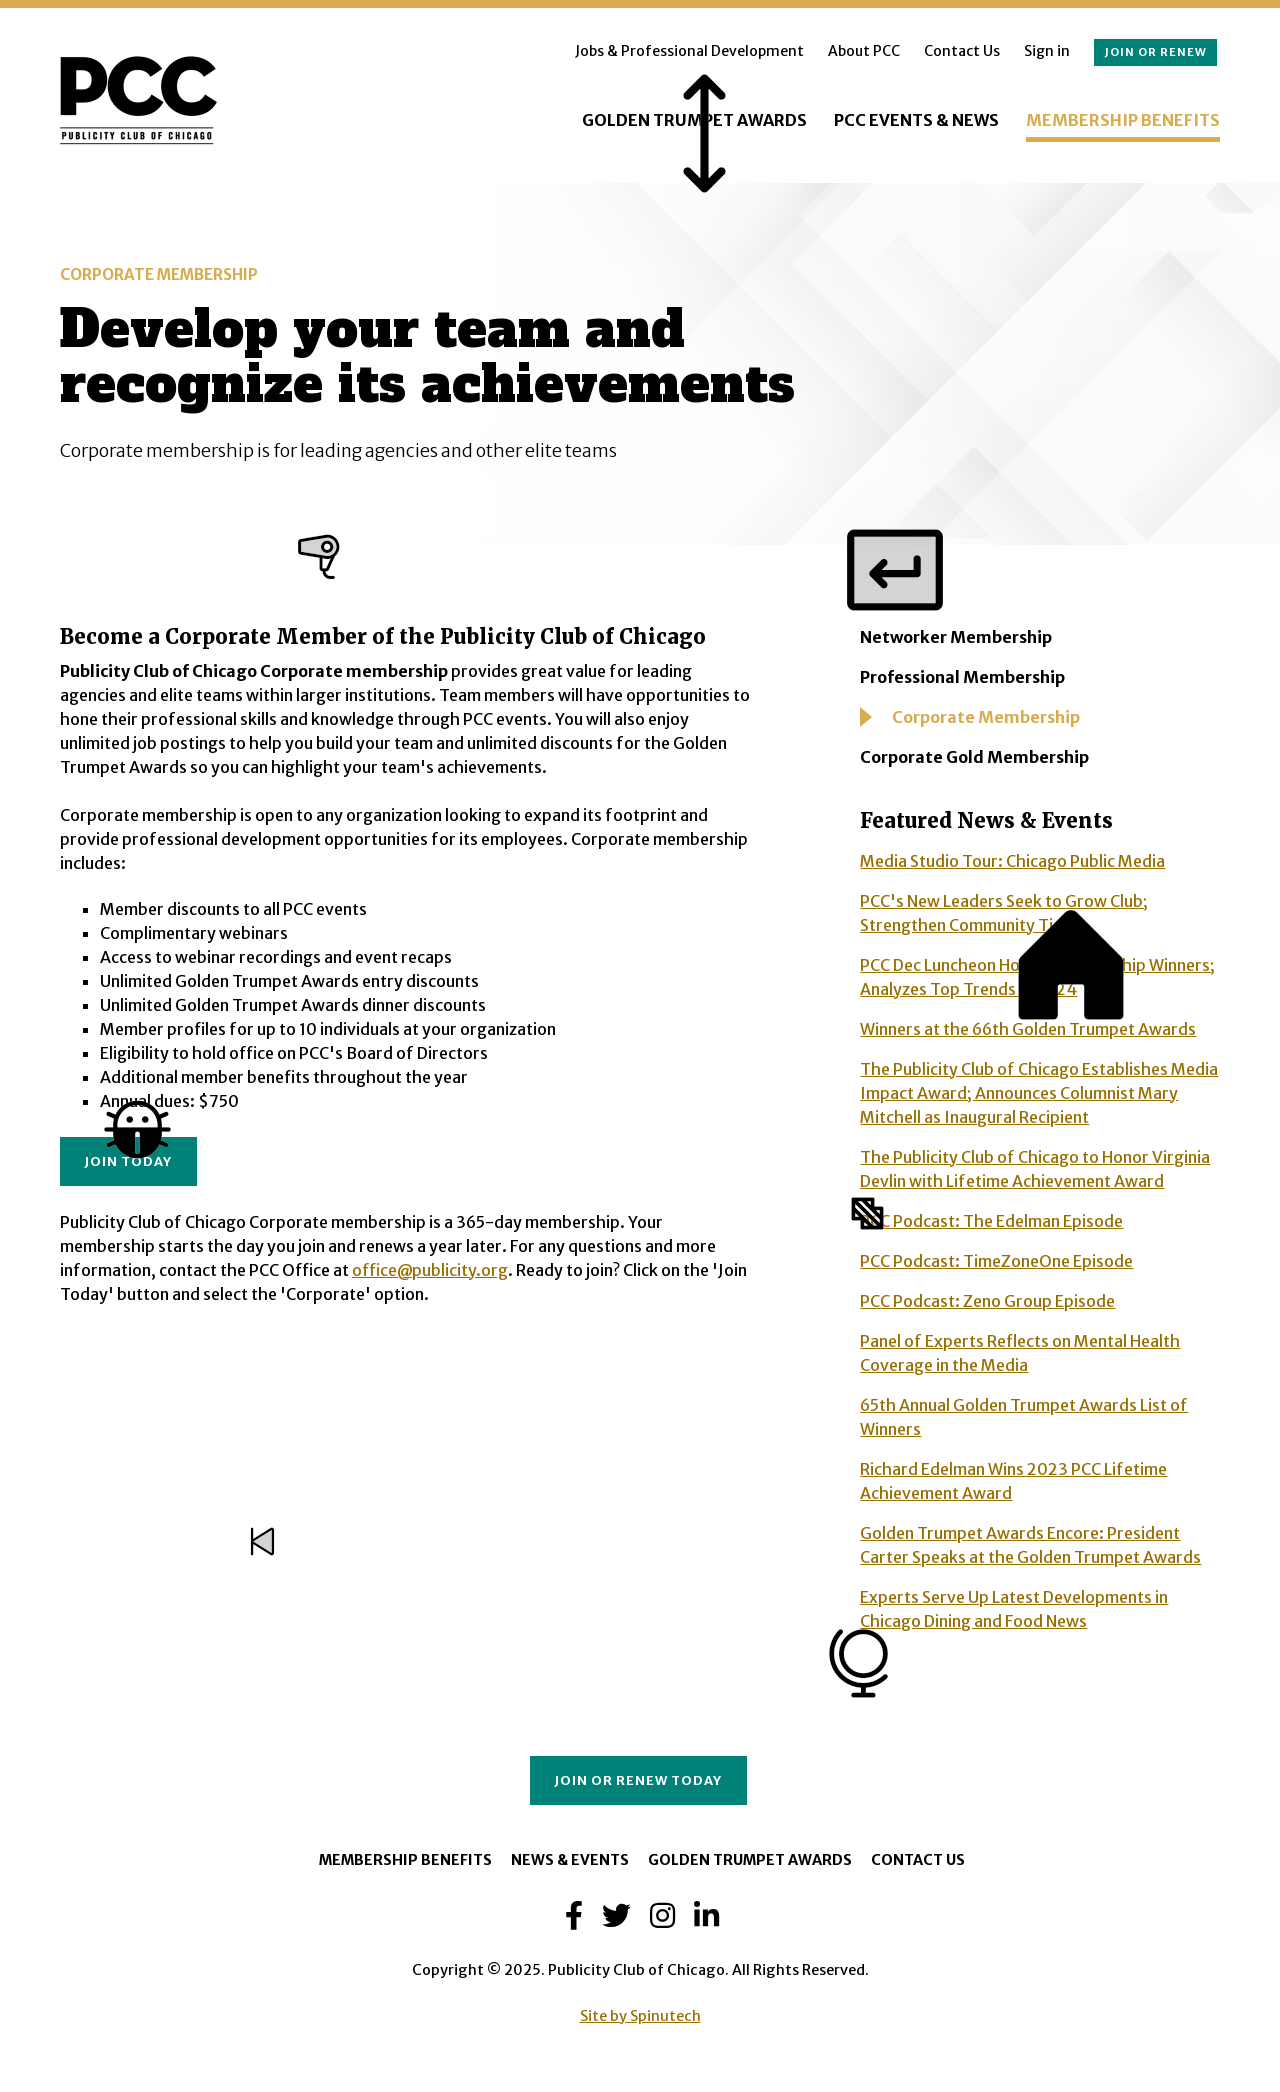  I want to click on access global or worldwide settings, so click(861, 1661).